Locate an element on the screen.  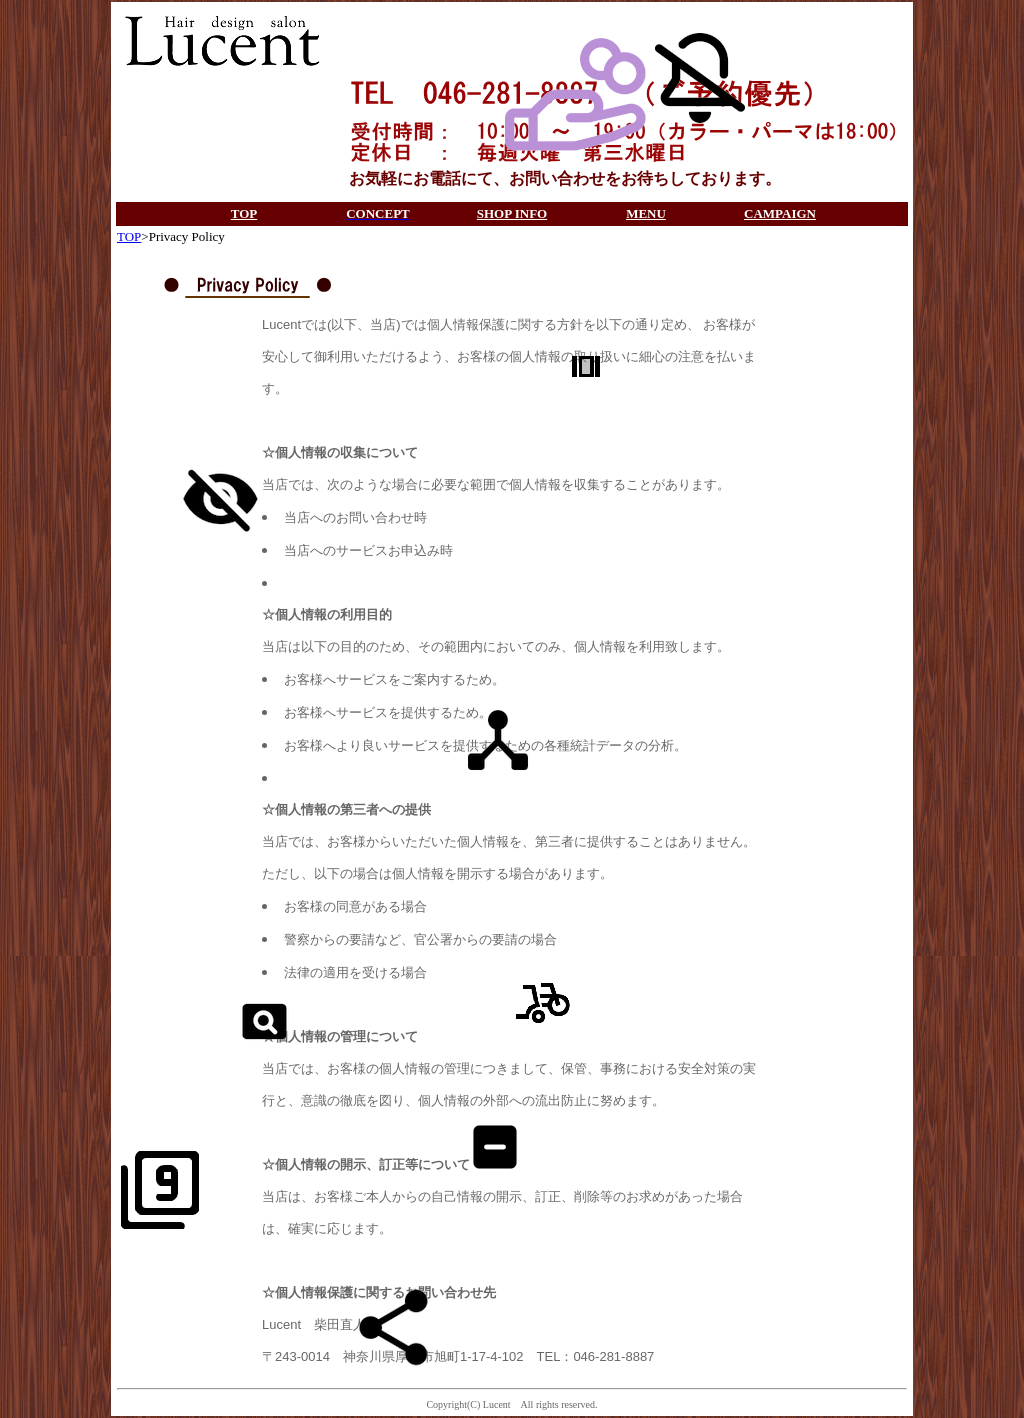
collapse or minimize a section is located at coordinates (495, 1147).